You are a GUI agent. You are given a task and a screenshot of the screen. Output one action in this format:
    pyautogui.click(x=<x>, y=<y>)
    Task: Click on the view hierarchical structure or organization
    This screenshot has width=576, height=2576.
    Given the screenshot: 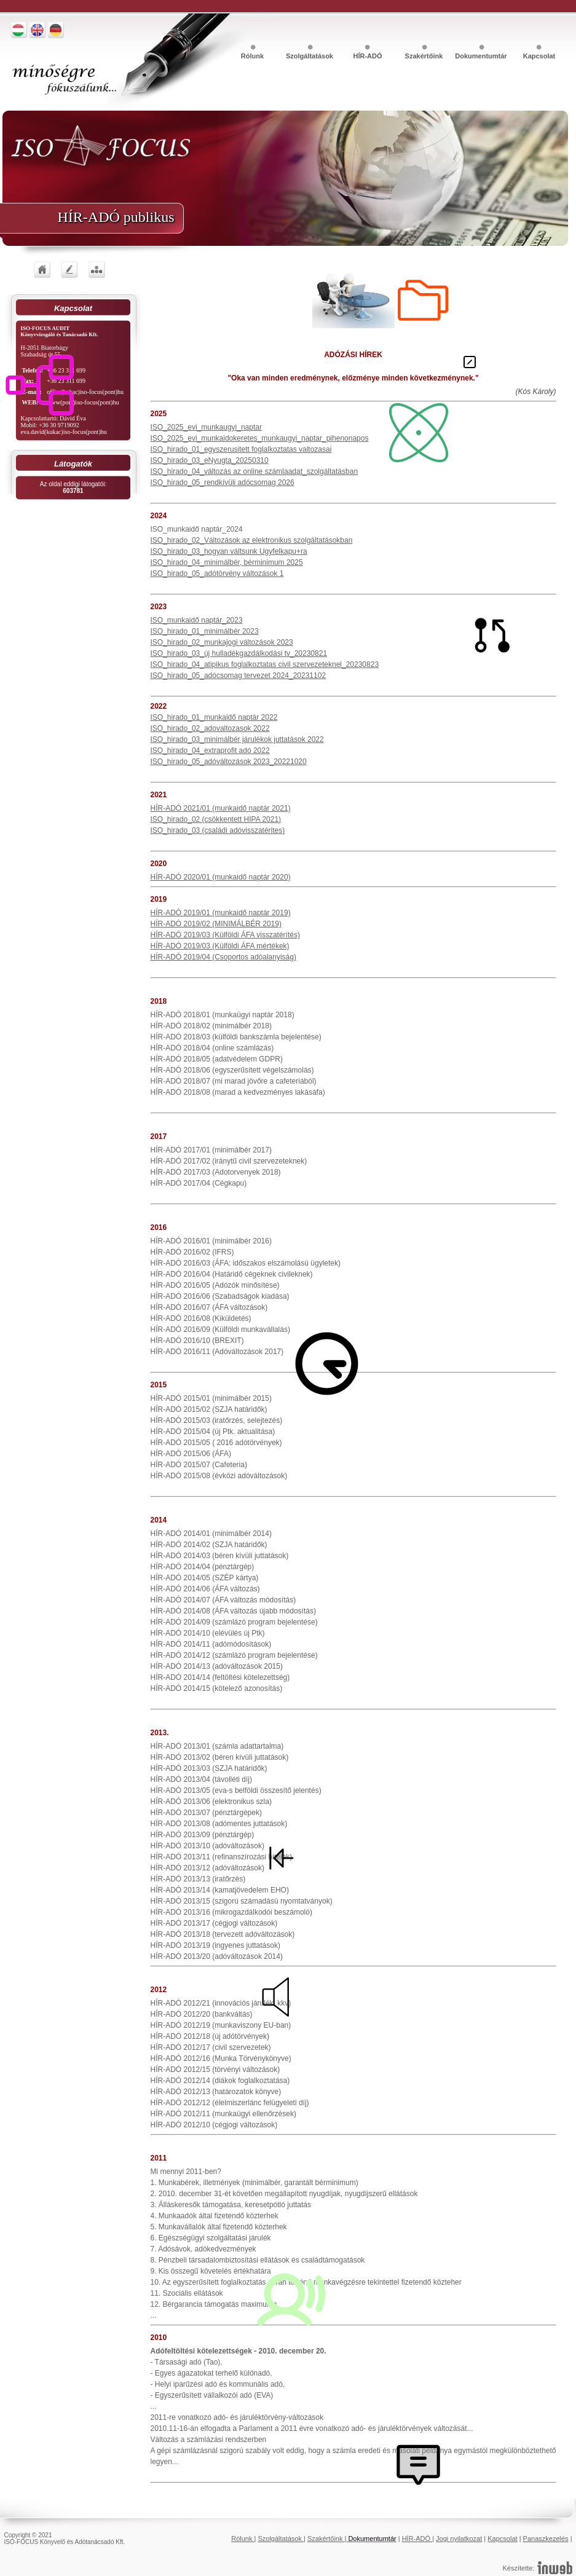 What is the action you would take?
    pyautogui.click(x=43, y=385)
    